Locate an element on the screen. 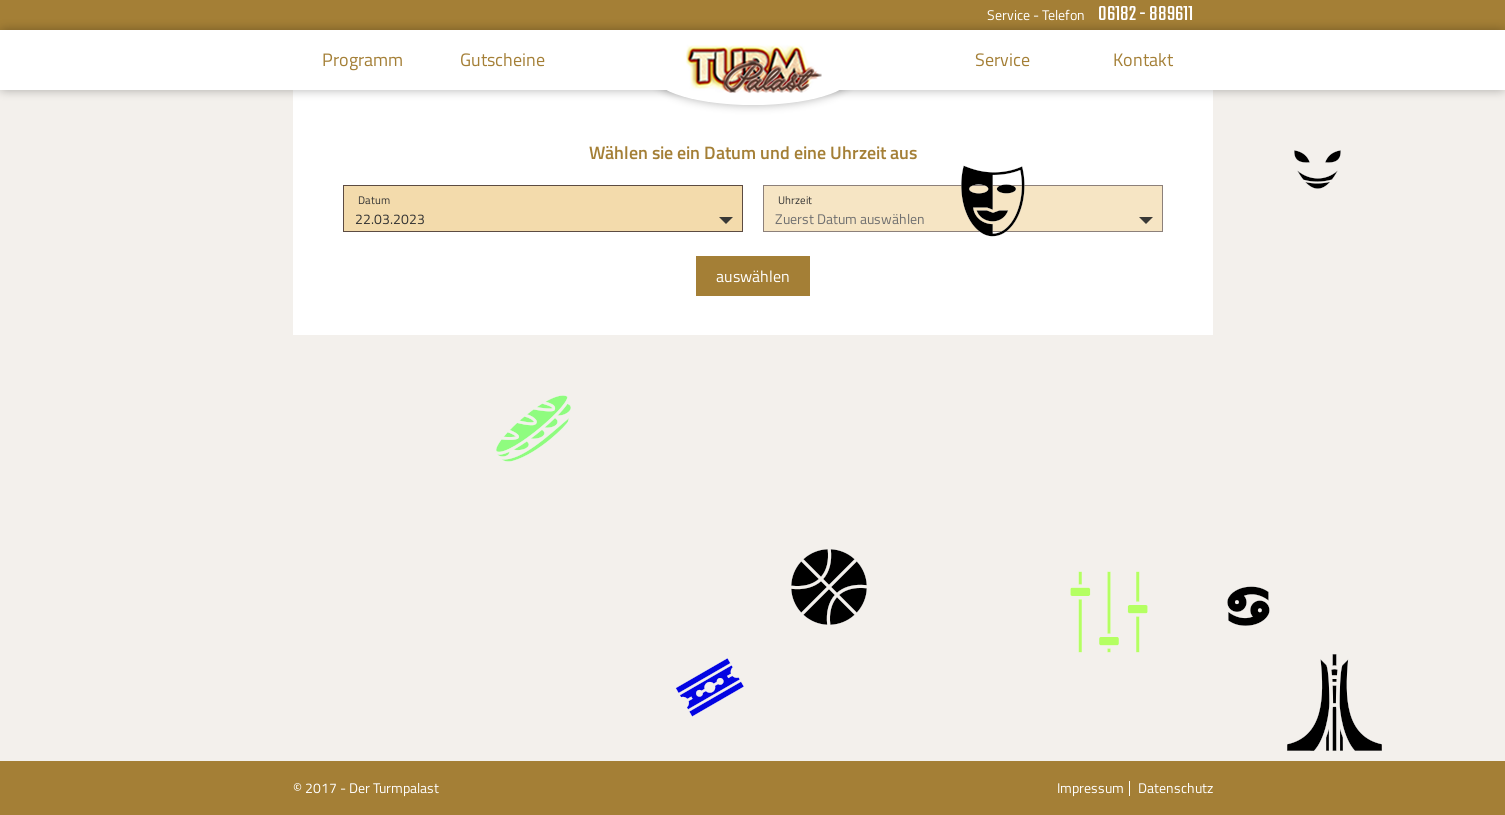 The image size is (1505, 815). indicates a mischievous or cunning character trait is located at coordinates (1317, 168).